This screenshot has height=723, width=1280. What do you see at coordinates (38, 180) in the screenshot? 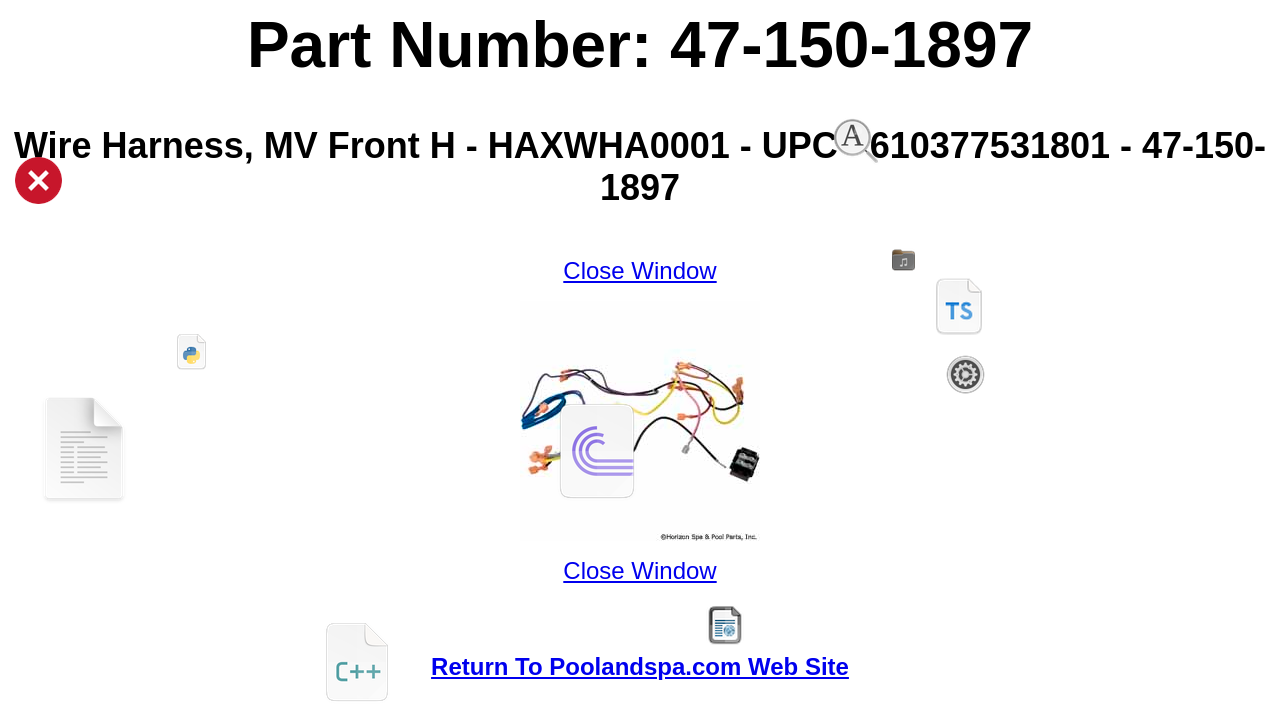
I see `cancel the current action` at bounding box center [38, 180].